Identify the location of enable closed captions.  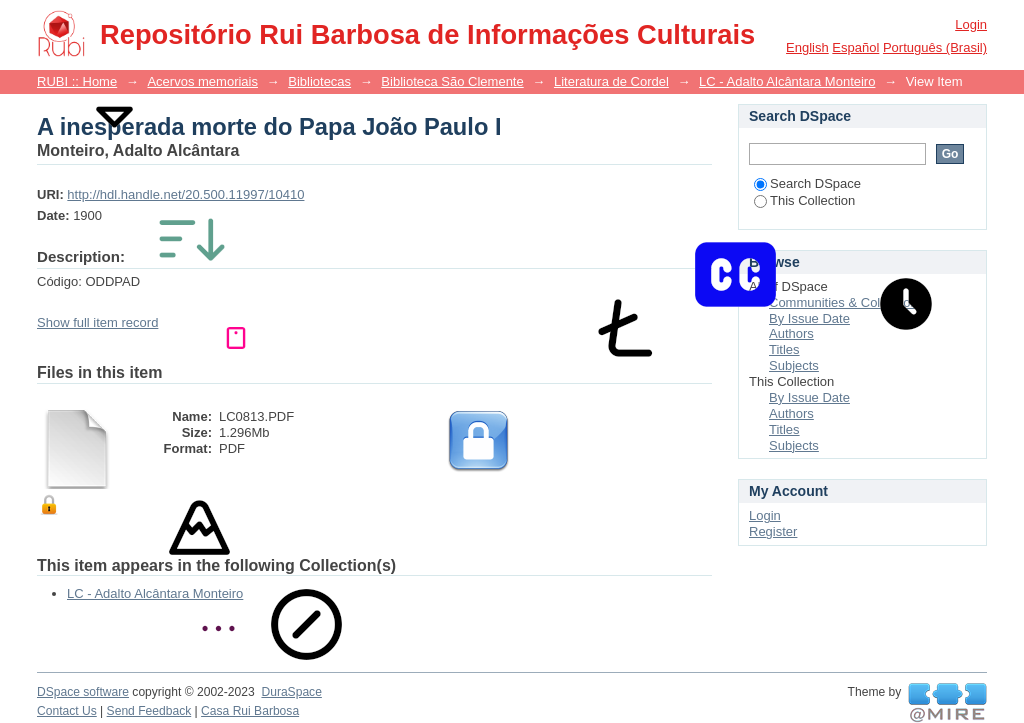
(735, 274).